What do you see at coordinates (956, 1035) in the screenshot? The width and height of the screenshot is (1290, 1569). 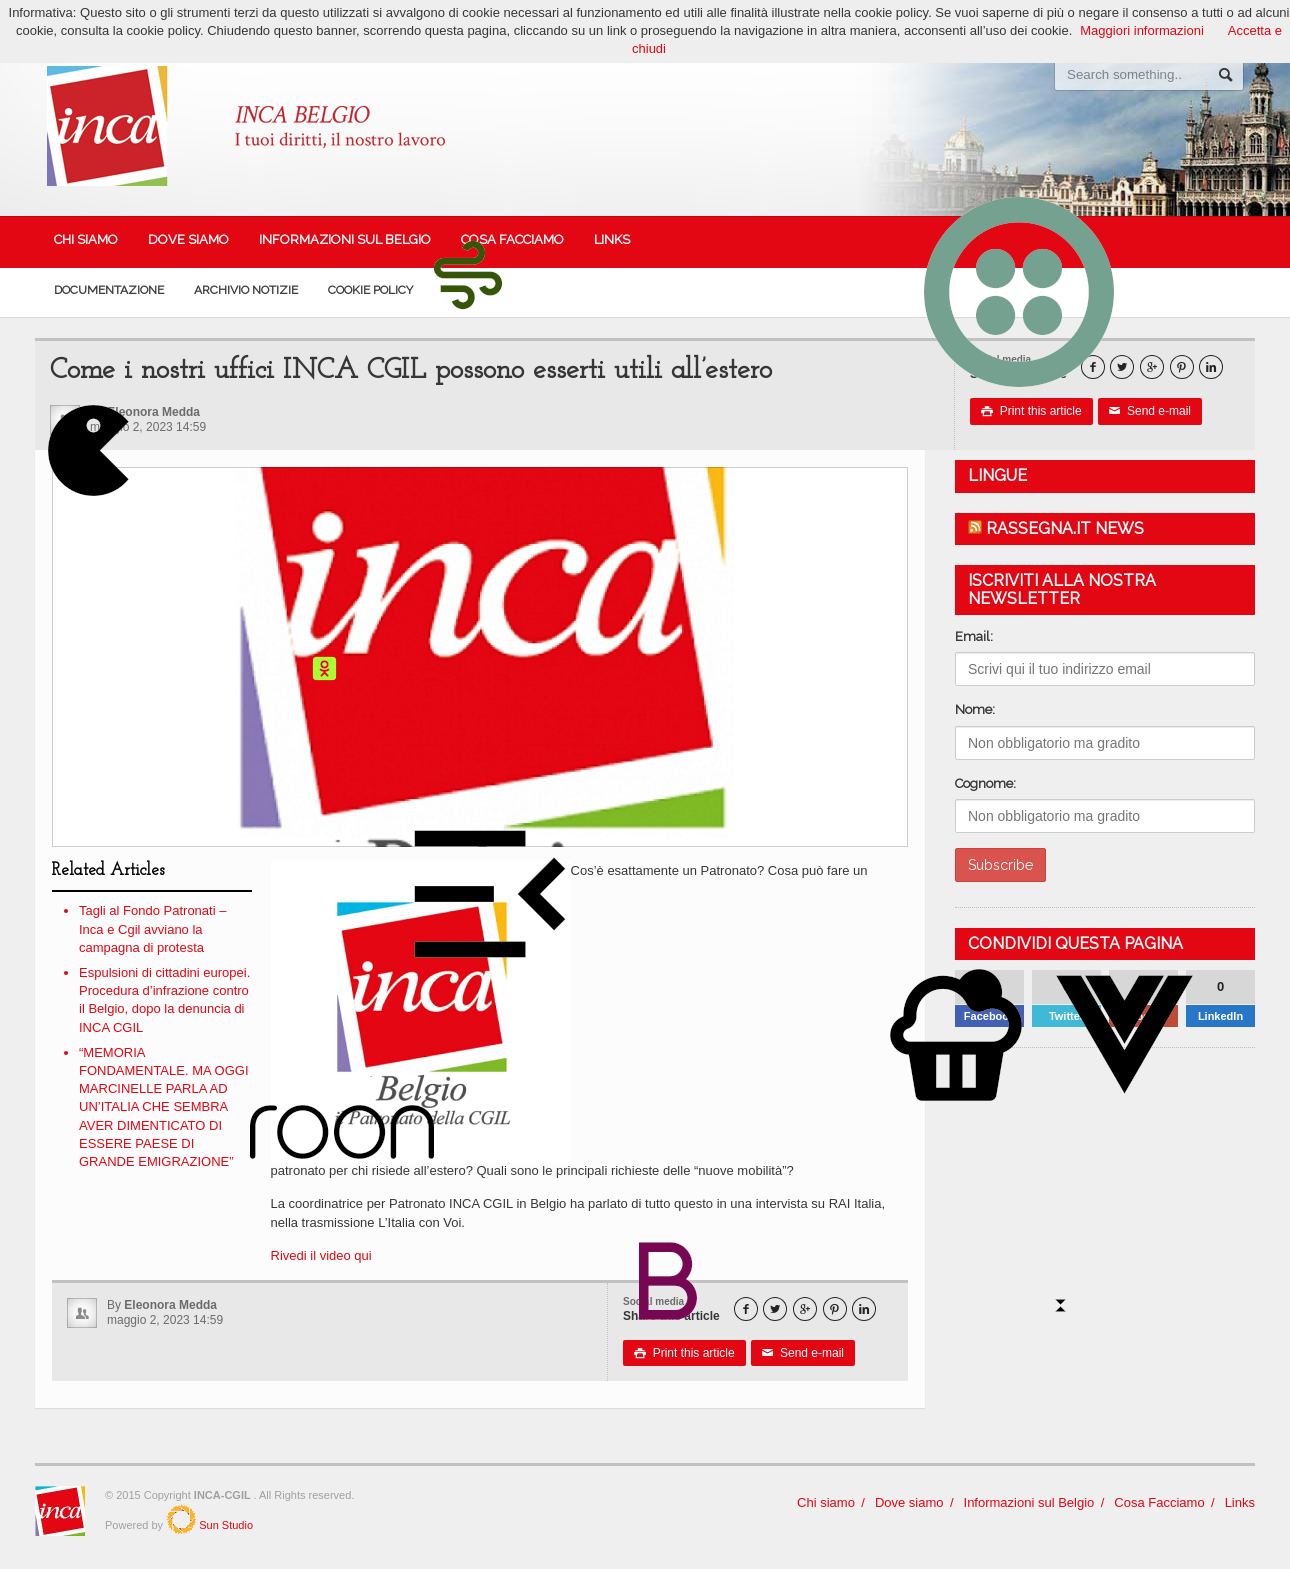 I see `view birthday or celebration notifications` at bounding box center [956, 1035].